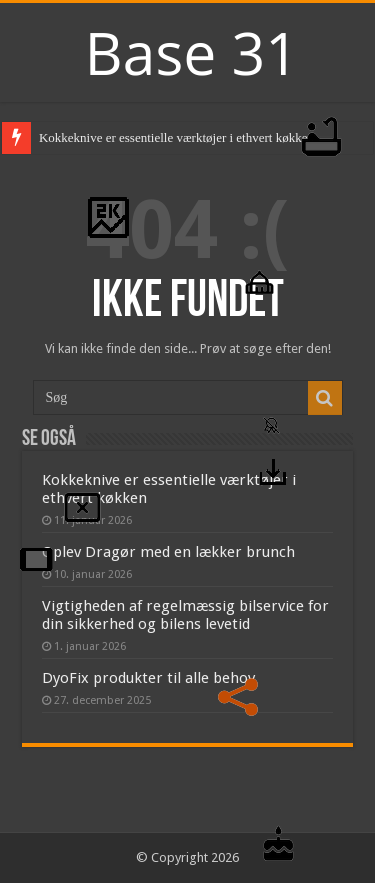 The width and height of the screenshot is (375, 883). I want to click on share content with others, so click(239, 697).